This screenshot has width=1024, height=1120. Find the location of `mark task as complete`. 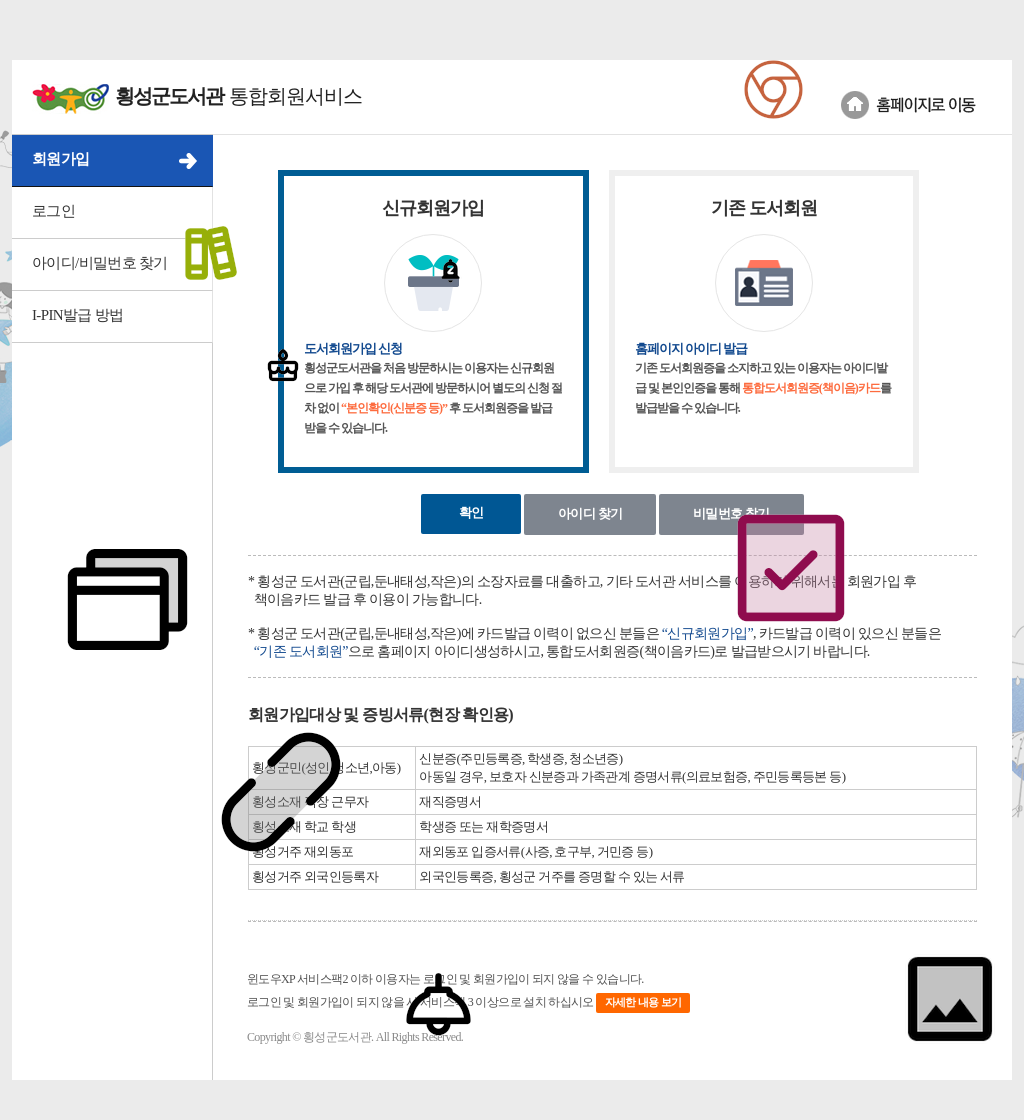

mark task as complete is located at coordinates (791, 568).